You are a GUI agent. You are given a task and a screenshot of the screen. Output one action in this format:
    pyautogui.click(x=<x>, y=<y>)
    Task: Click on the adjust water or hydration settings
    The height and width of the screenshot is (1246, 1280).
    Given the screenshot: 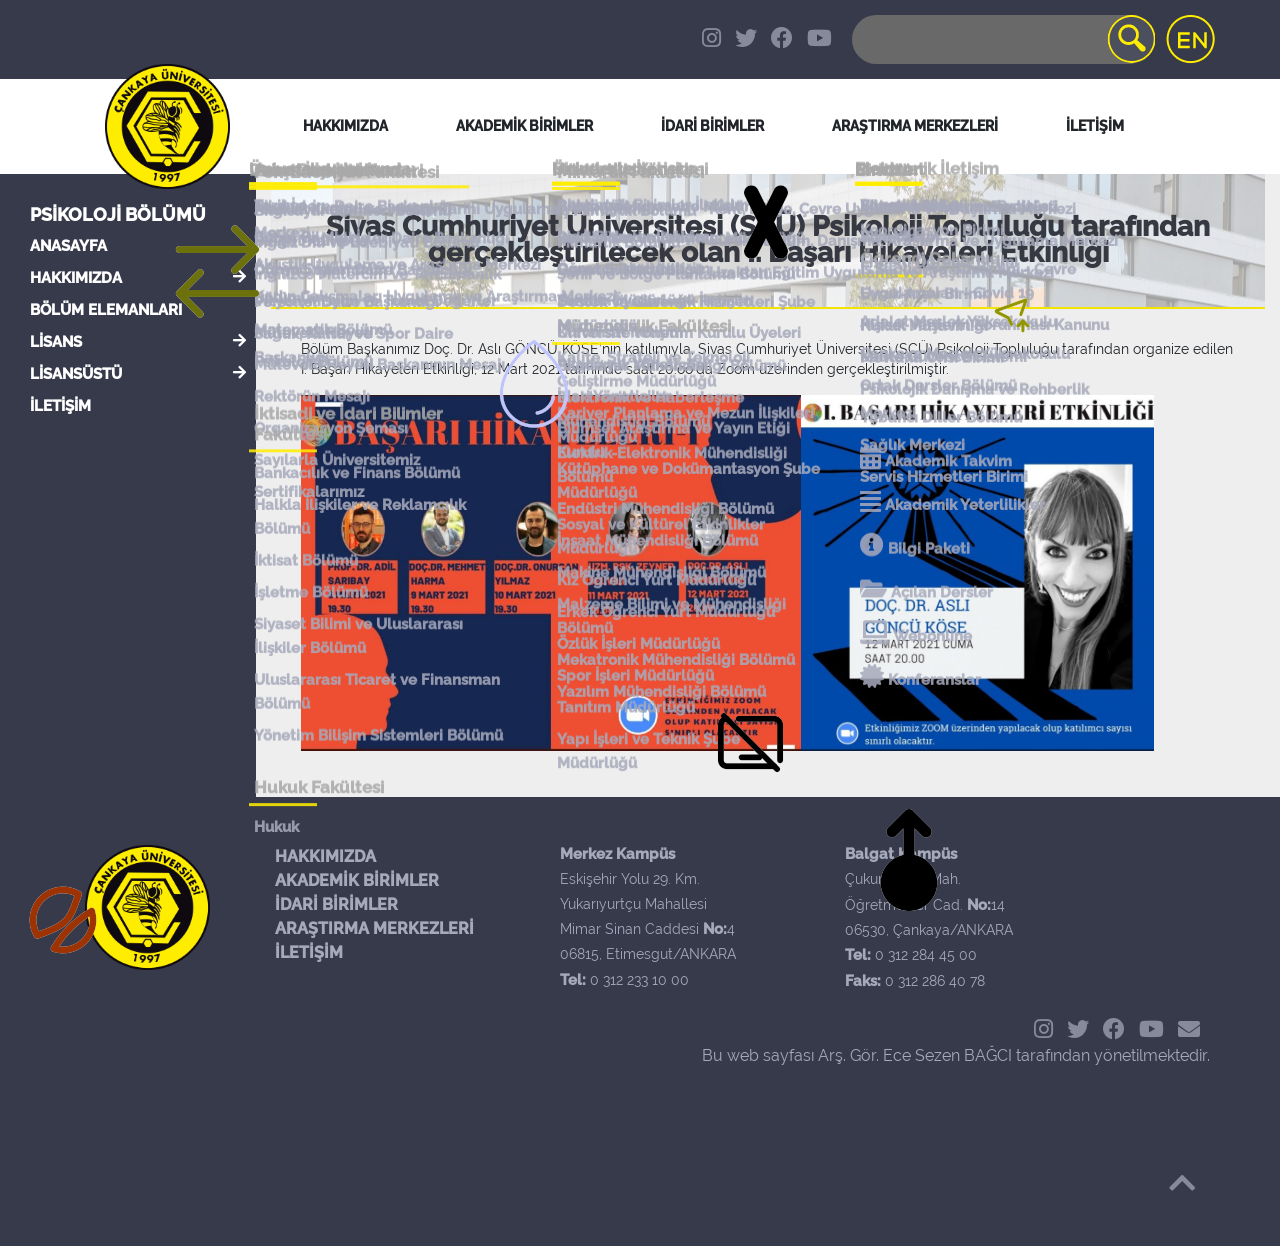 What is the action you would take?
    pyautogui.click(x=534, y=387)
    